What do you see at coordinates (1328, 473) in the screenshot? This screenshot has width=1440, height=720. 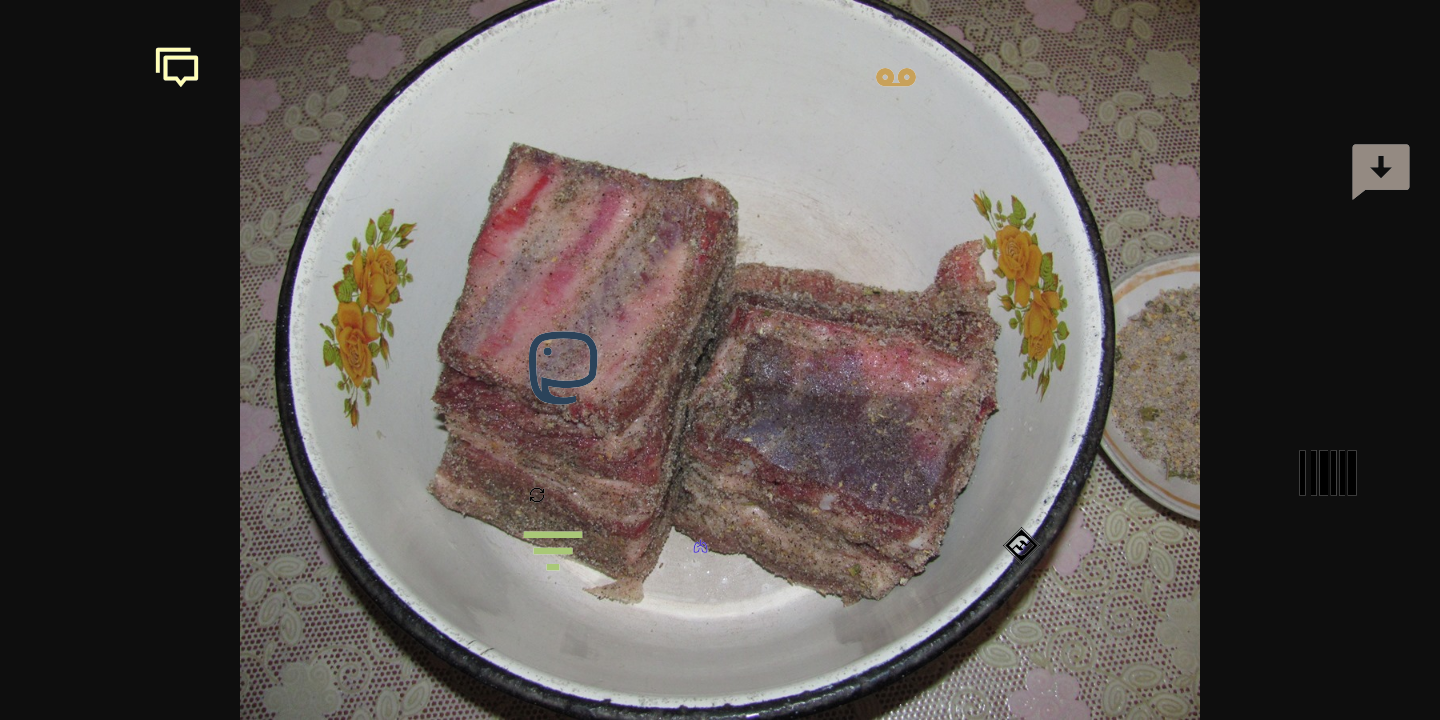 I see `scan a barcode` at bounding box center [1328, 473].